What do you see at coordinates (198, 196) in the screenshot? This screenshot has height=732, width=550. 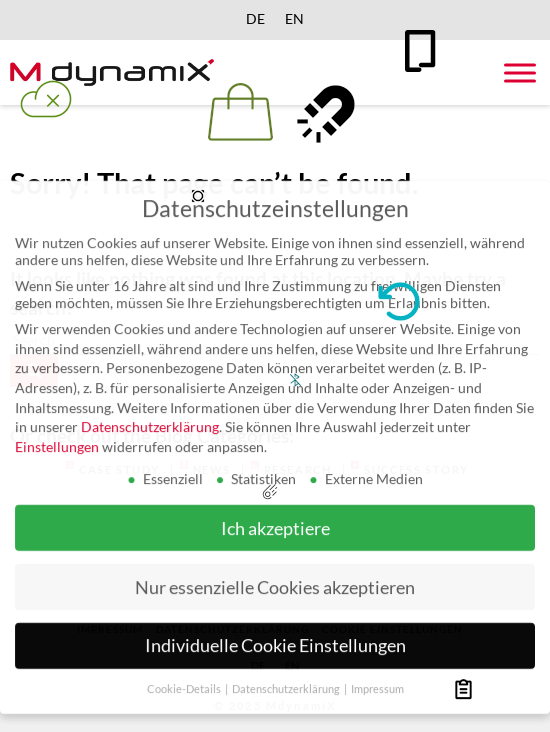 I see `expand content to fill available space` at bounding box center [198, 196].